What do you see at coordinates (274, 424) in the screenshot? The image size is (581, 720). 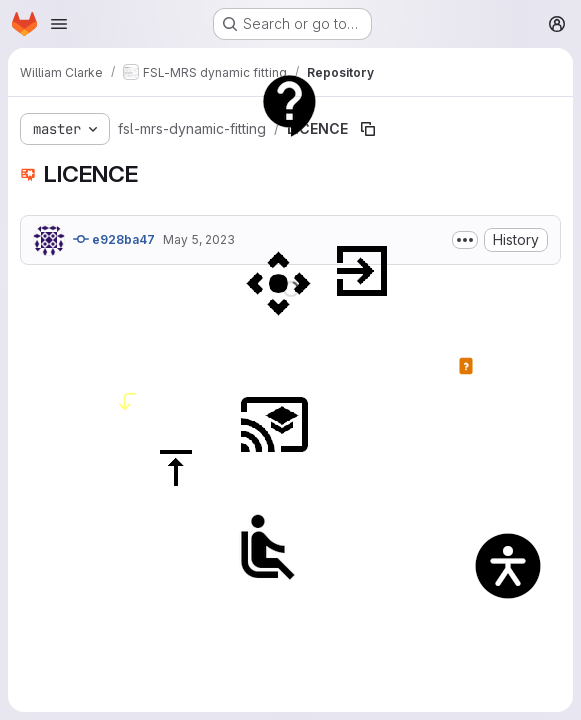 I see `cast or share screen to classroom display` at bounding box center [274, 424].